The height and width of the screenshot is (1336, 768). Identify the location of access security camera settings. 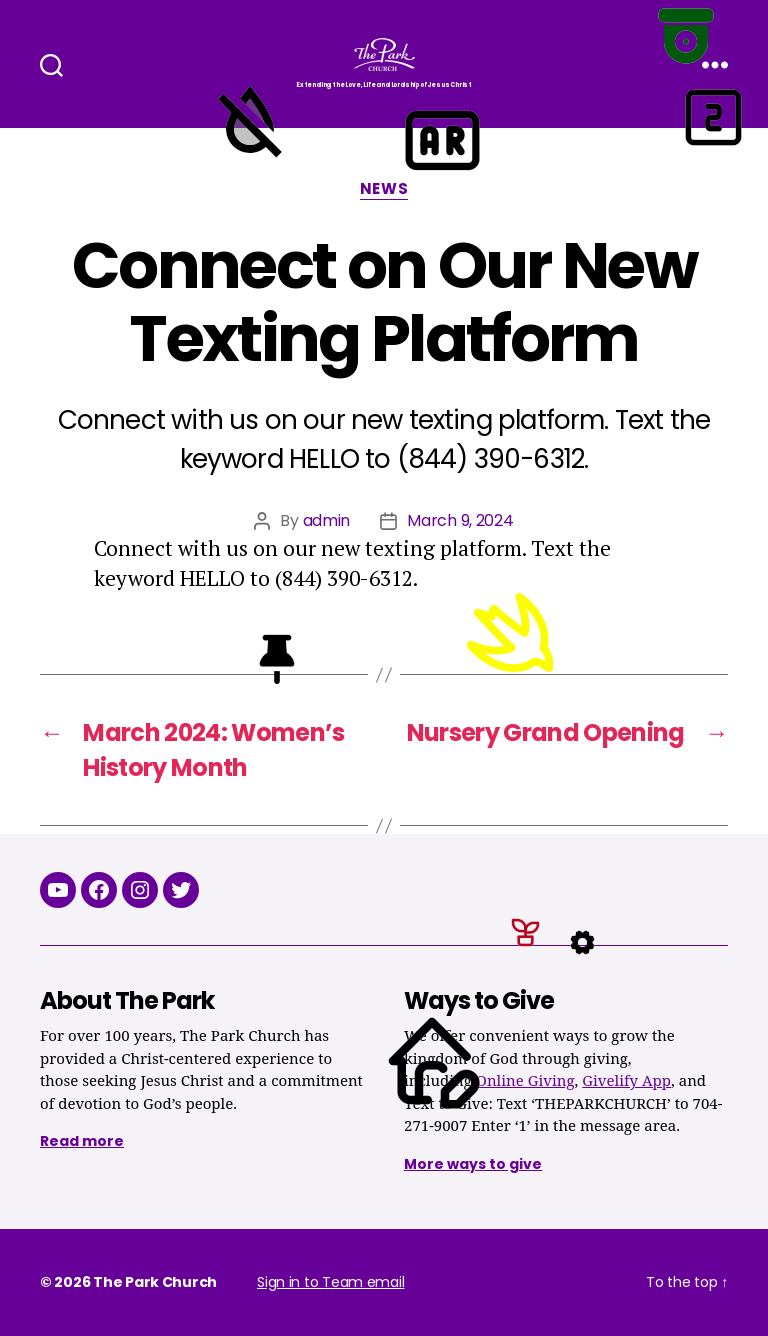
(686, 36).